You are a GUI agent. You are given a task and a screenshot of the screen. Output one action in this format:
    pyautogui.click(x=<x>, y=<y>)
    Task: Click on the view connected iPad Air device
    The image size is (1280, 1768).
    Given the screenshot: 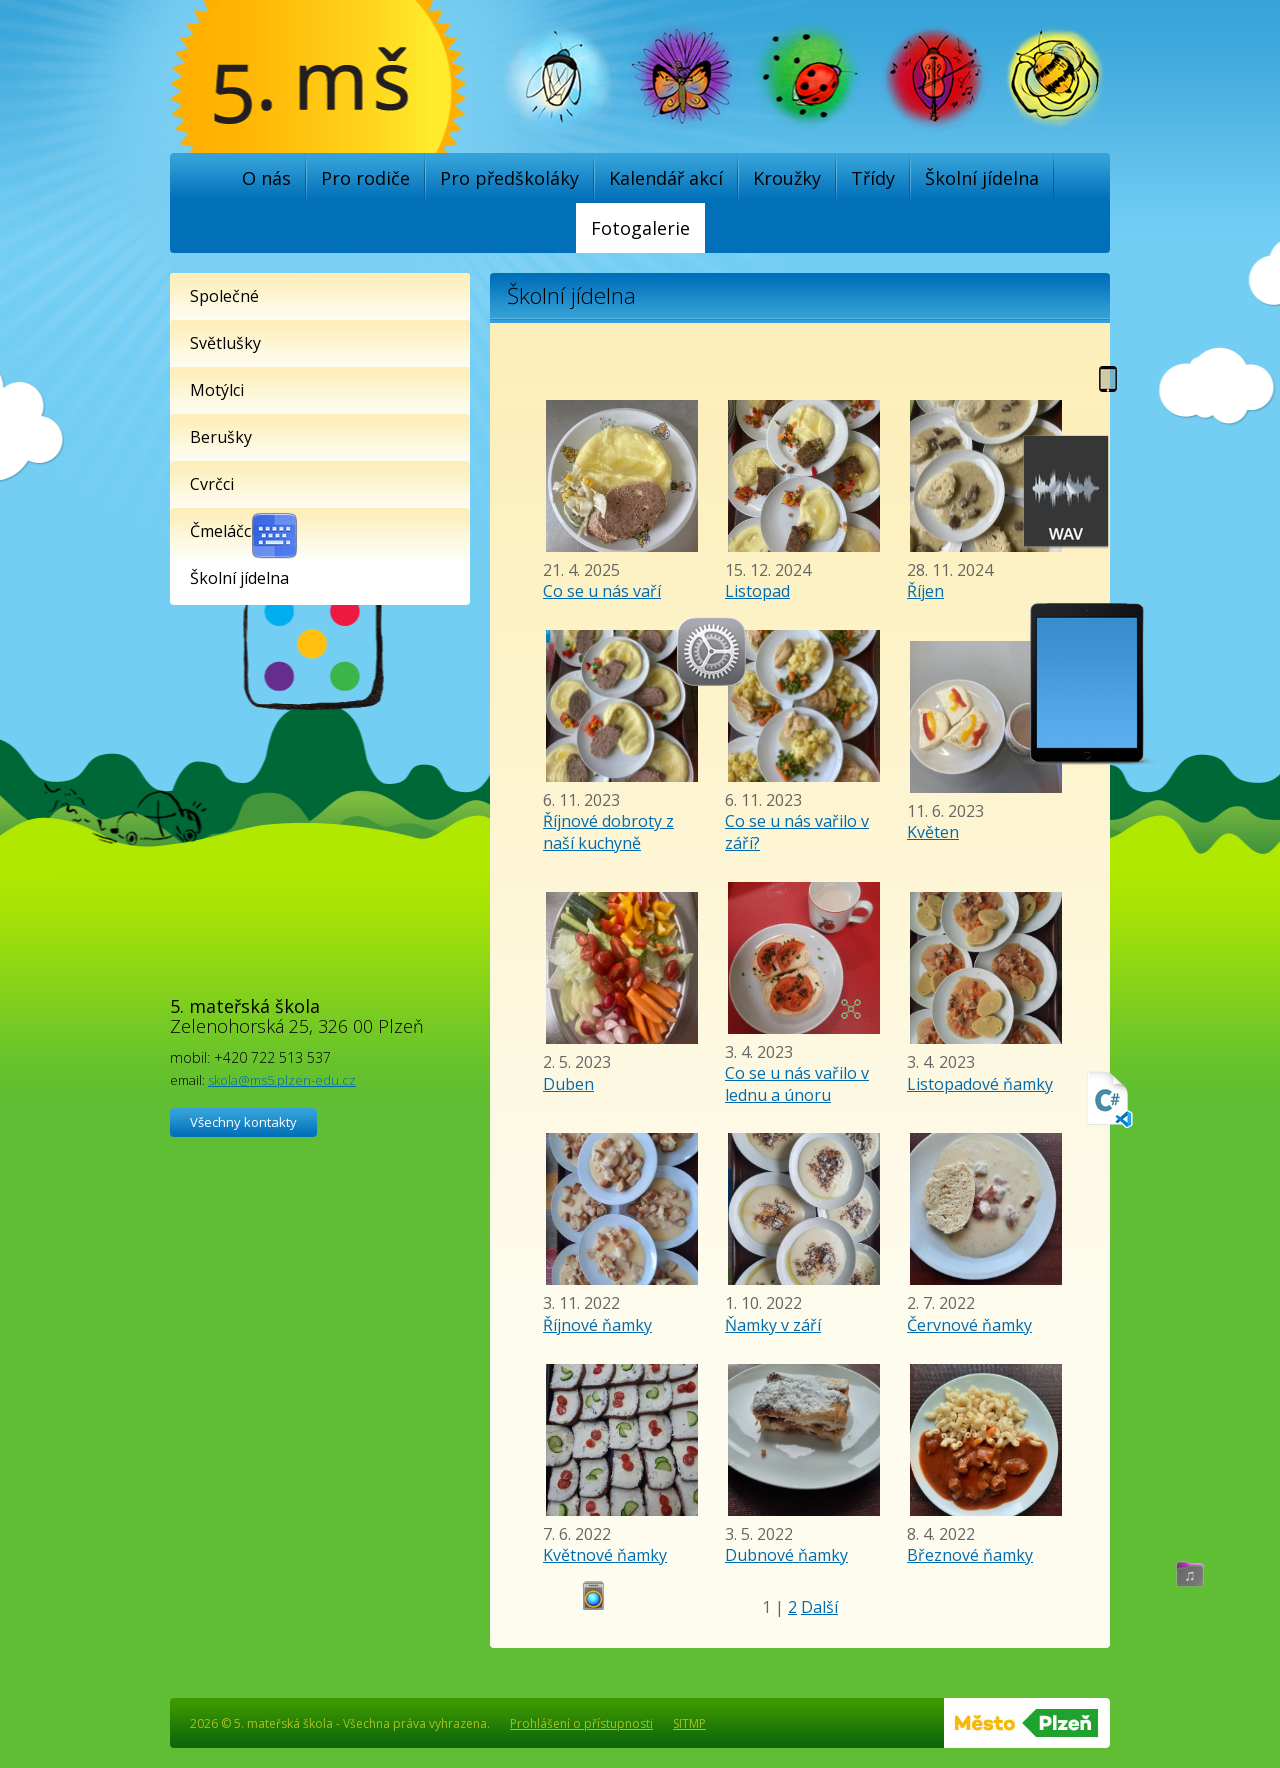 What is the action you would take?
    pyautogui.click(x=1108, y=379)
    